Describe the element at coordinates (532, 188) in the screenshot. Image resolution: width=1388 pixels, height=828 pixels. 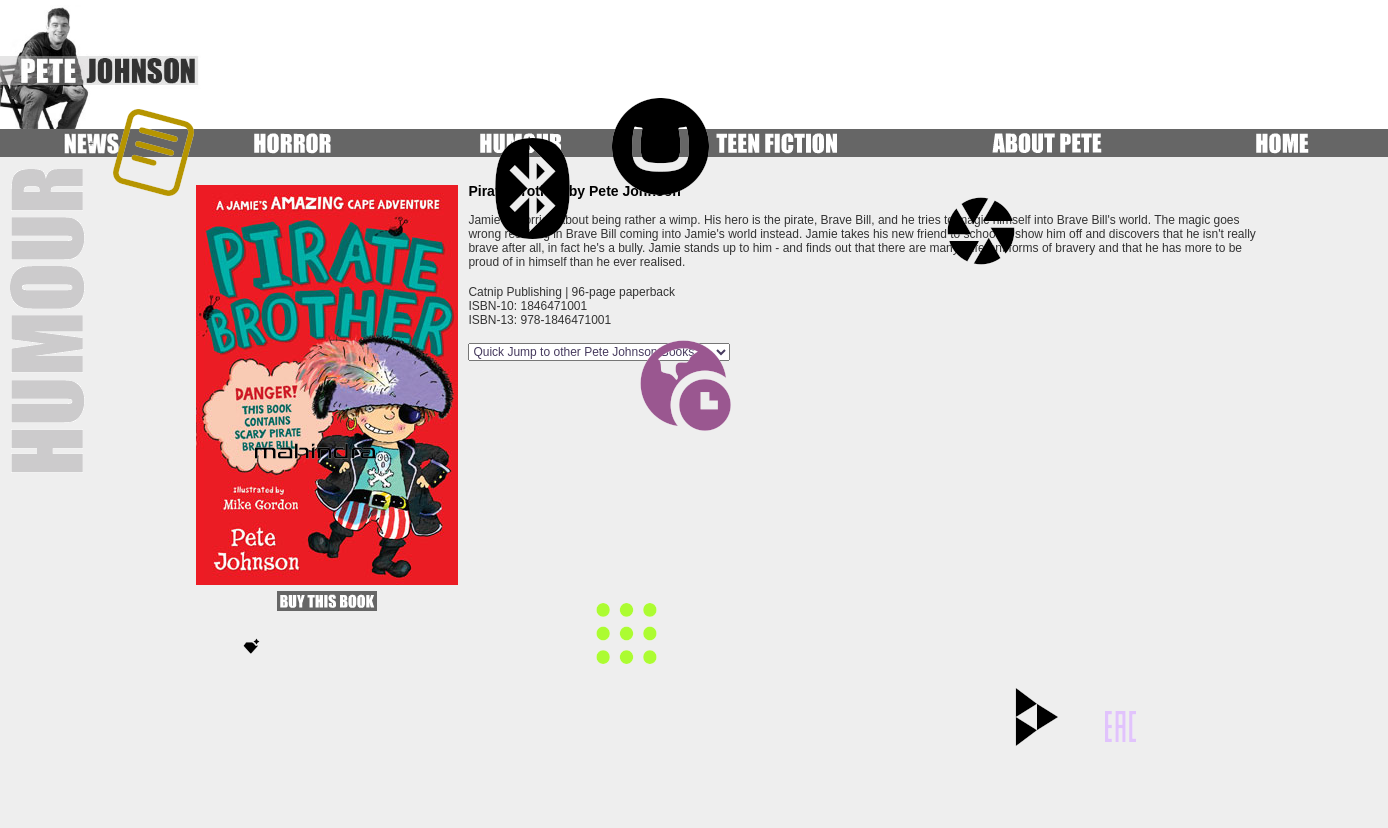
I see `toggle bluetooth connectivity on or off` at that location.